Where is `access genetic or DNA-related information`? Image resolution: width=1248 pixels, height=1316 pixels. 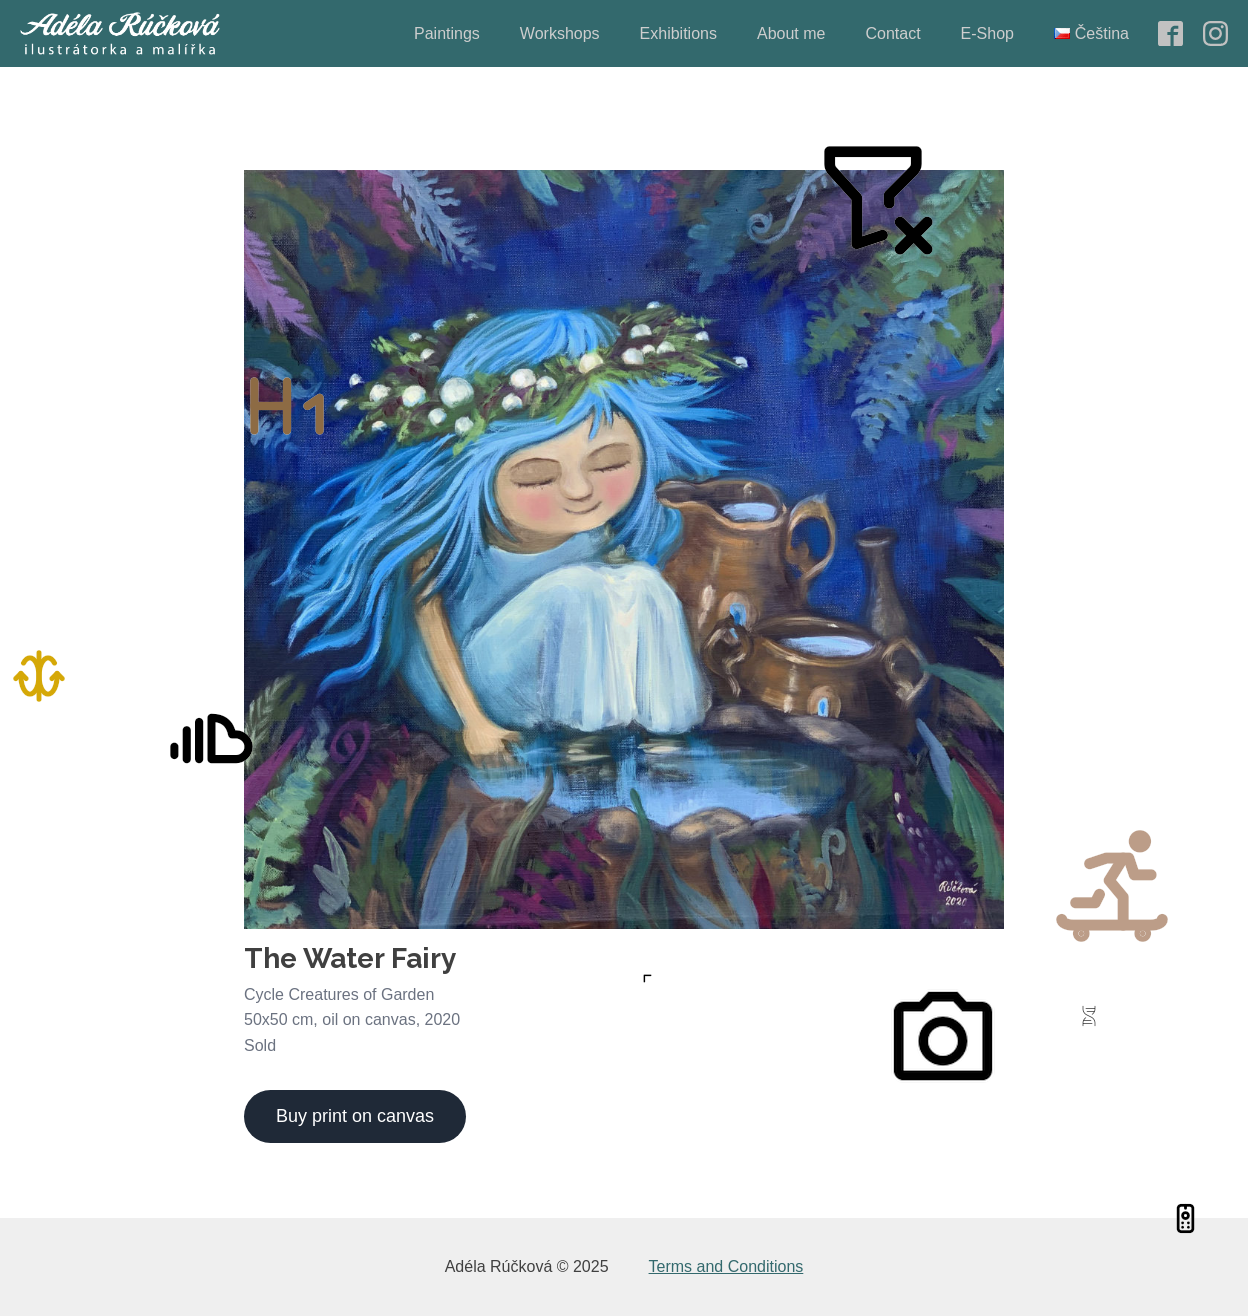 access genetic or DNA-related information is located at coordinates (1089, 1016).